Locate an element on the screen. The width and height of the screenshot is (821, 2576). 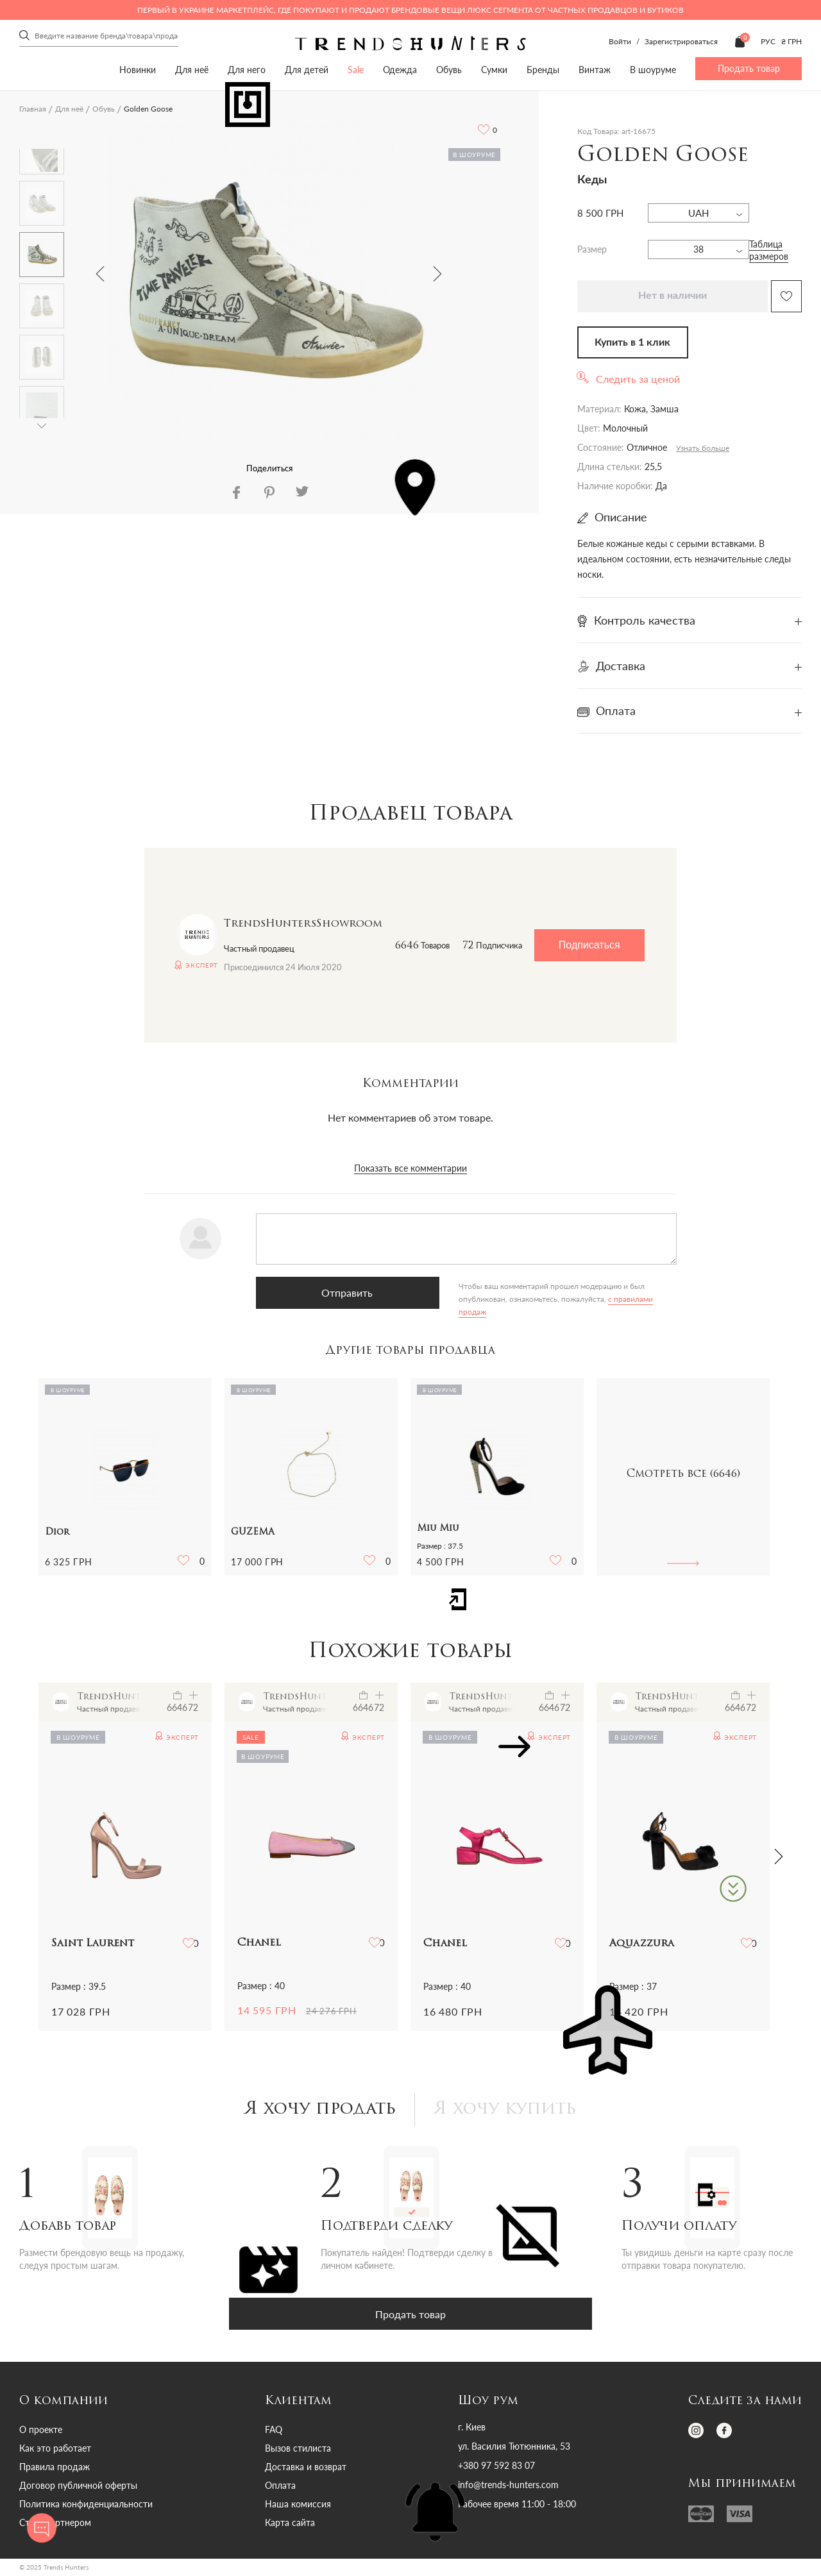
tap to enable nfc connectivity is located at coordinates (248, 105).